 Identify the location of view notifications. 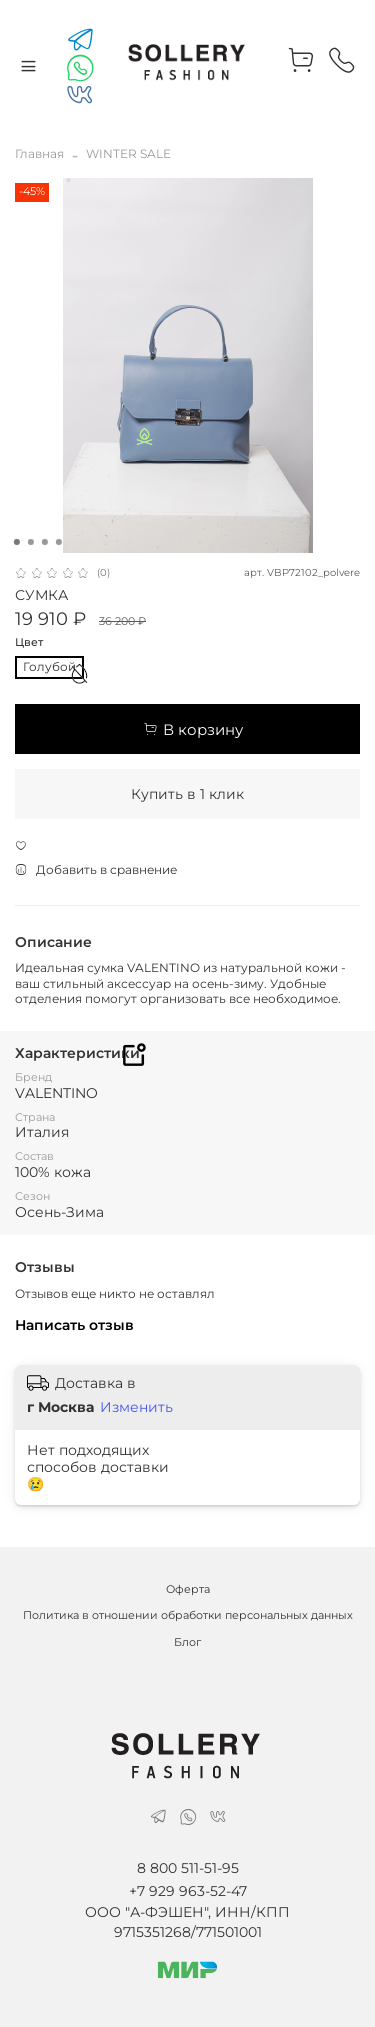
(134, 1055).